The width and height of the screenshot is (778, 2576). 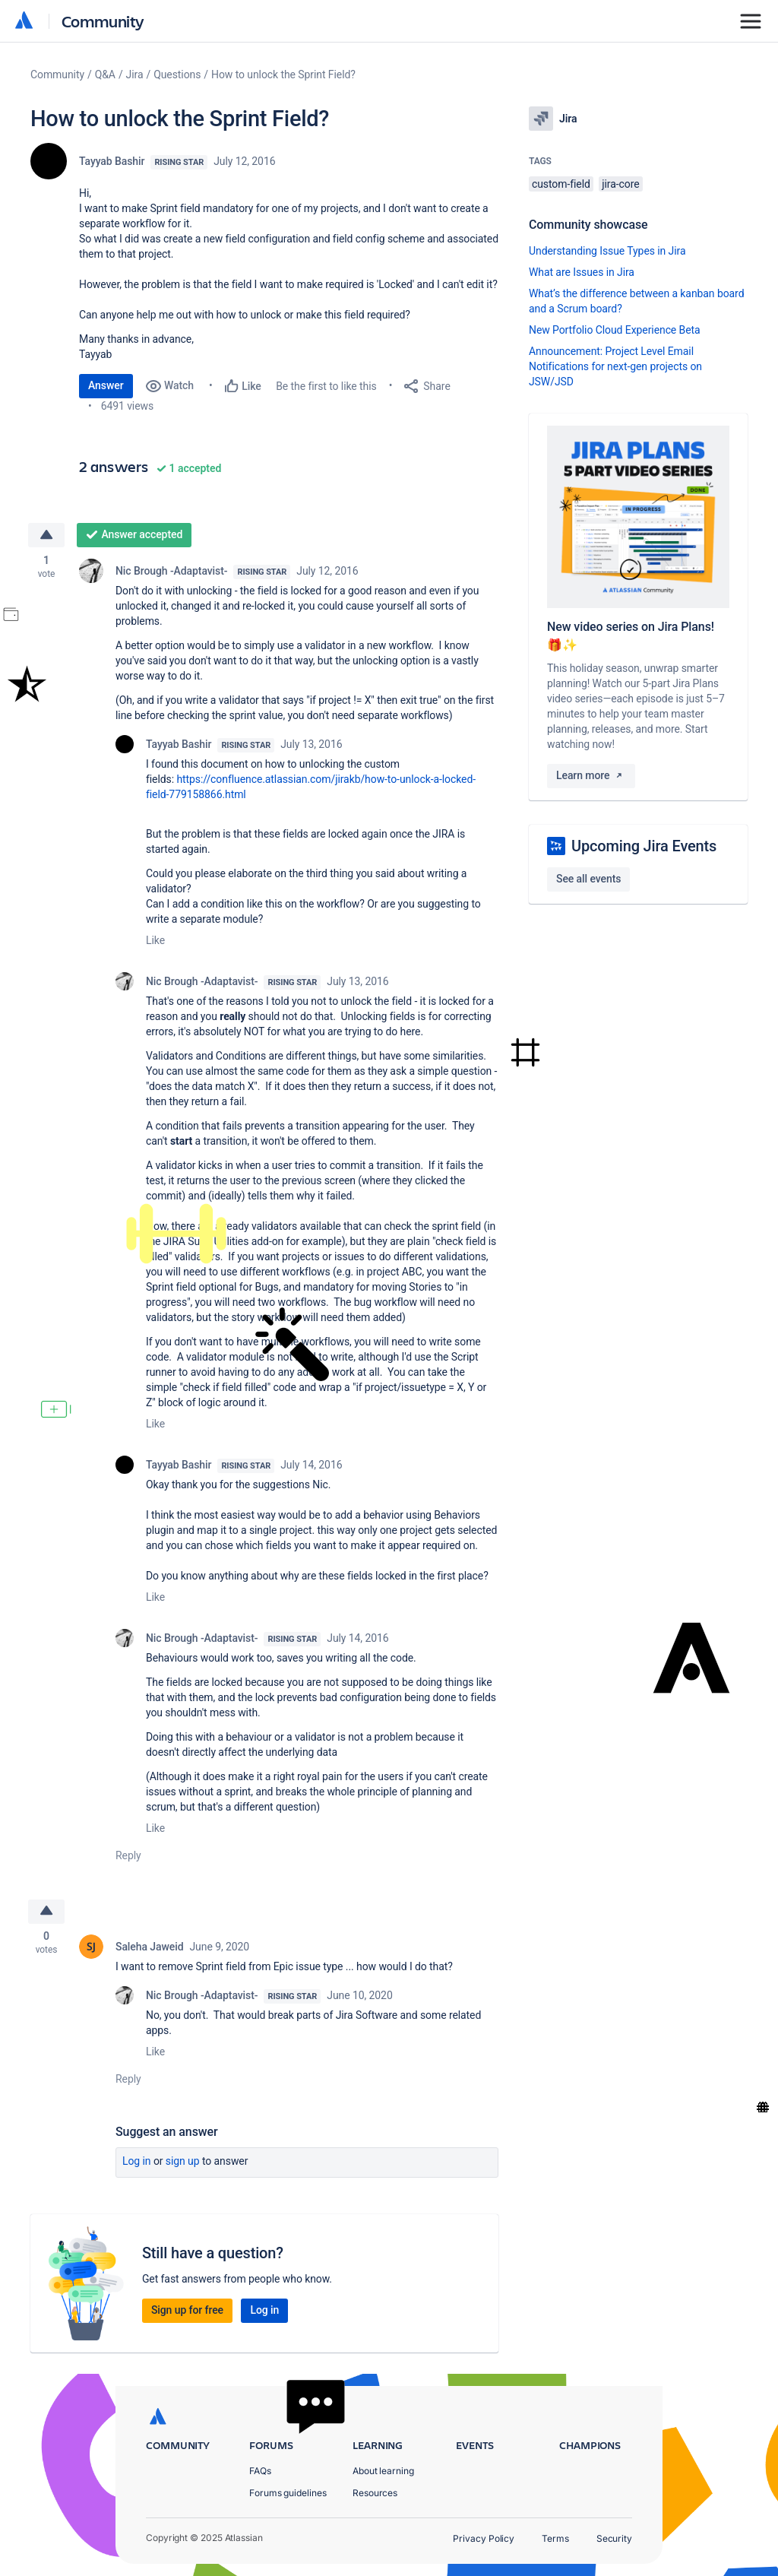 What do you see at coordinates (293, 1345) in the screenshot?
I see `apply auto-enhance or magic adjustments` at bounding box center [293, 1345].